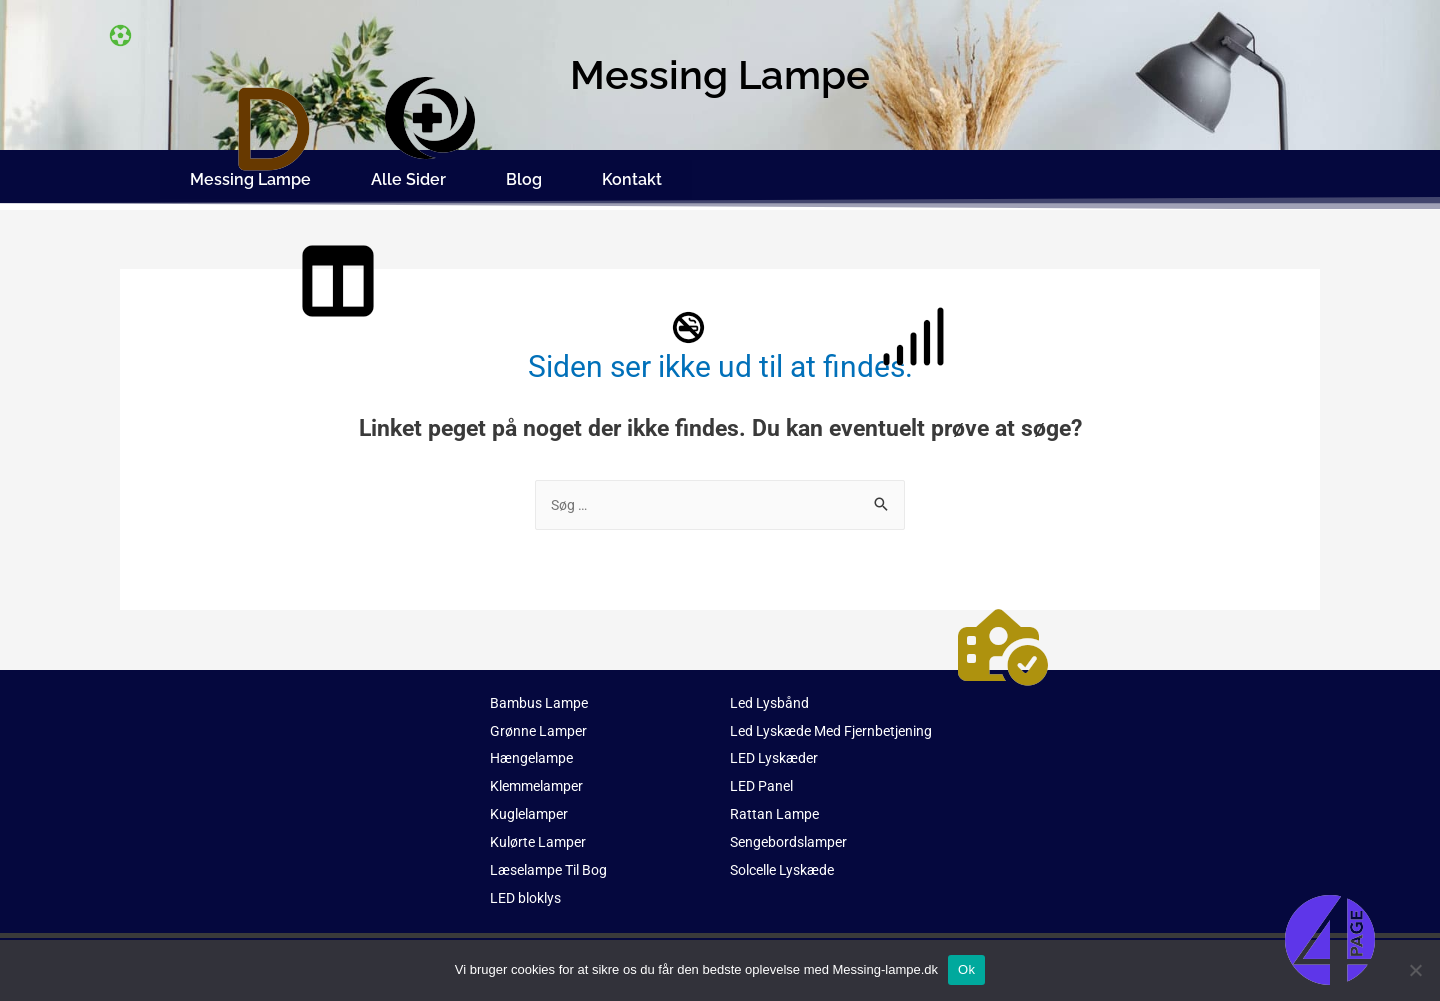  I want to click on school verification complete, so click(1003, 645).